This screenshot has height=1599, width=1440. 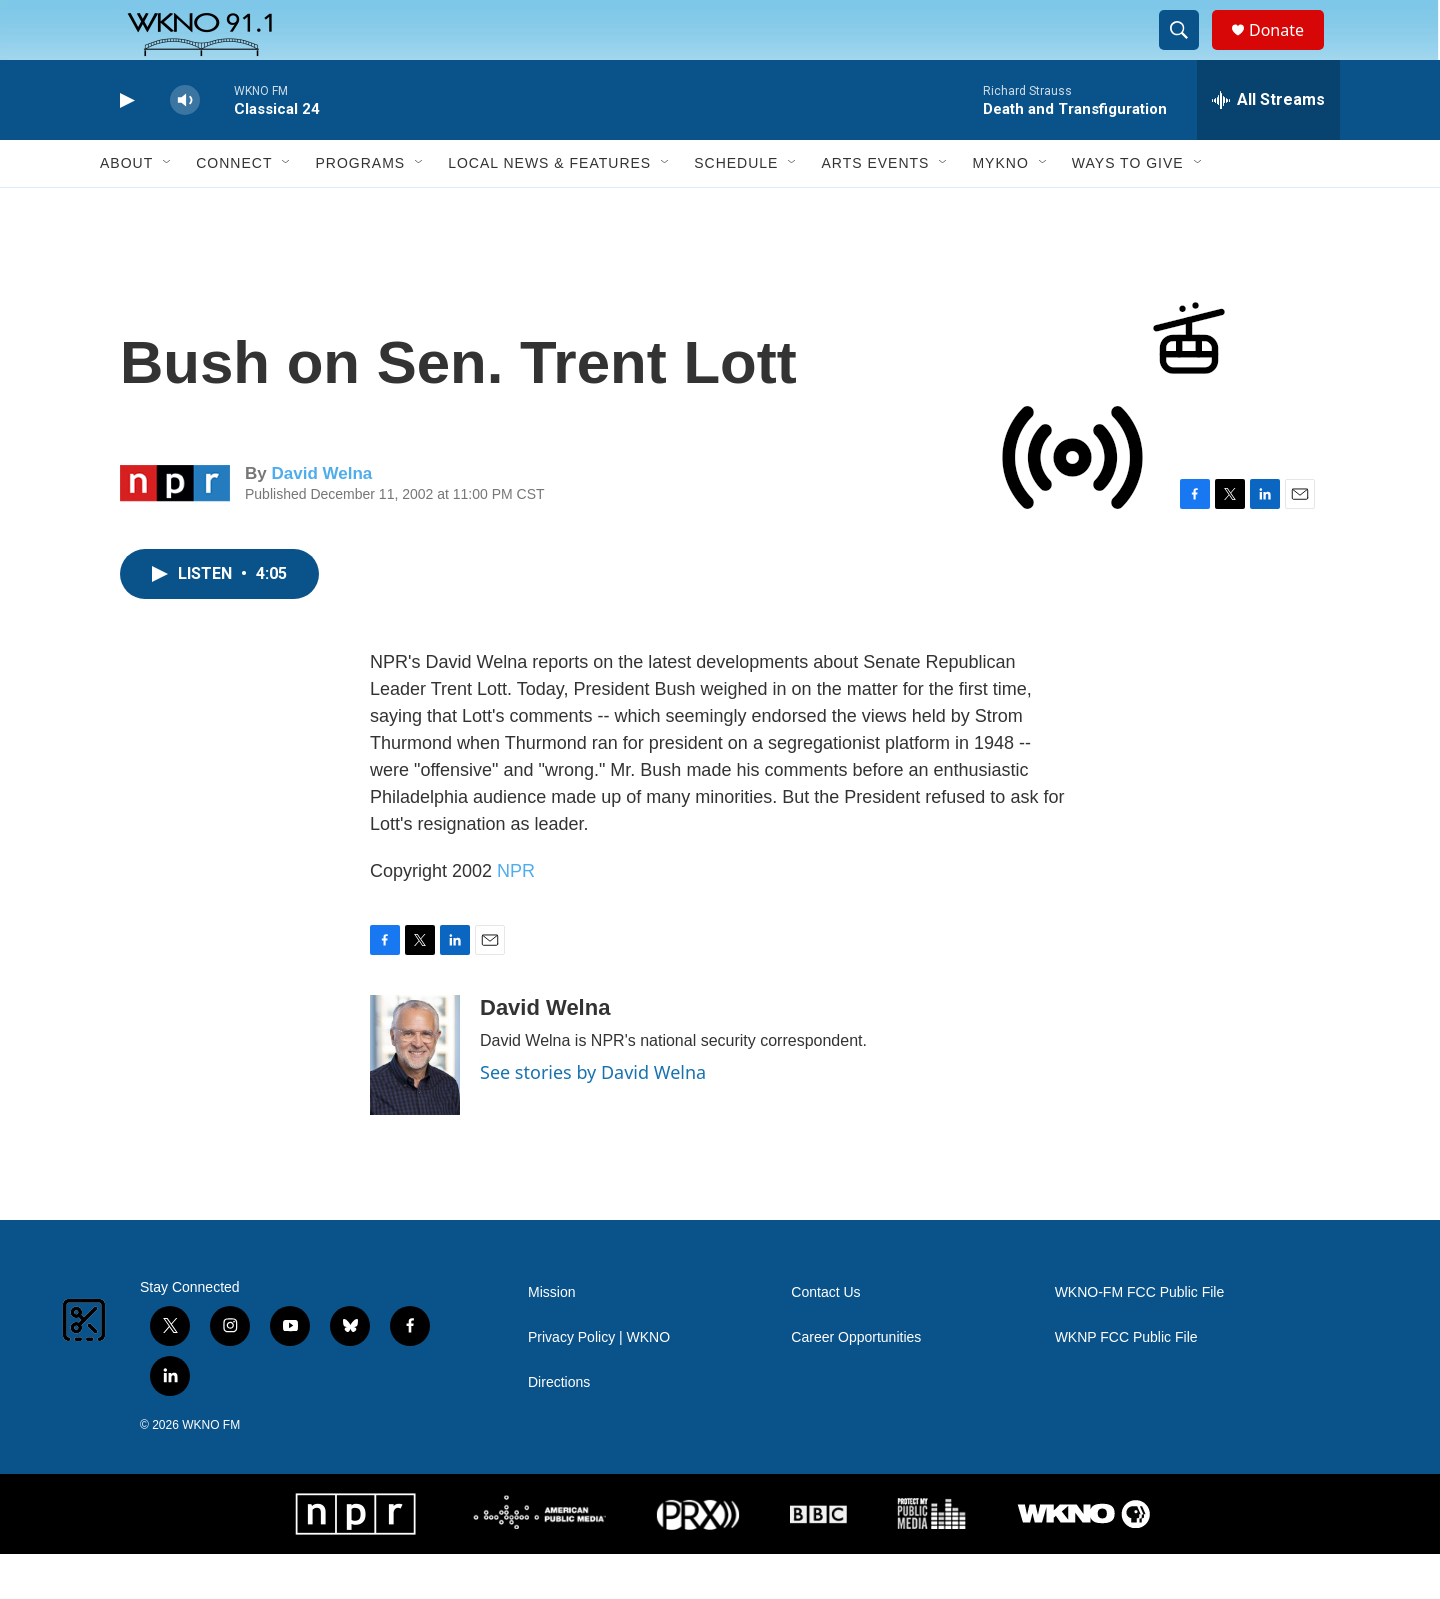 I want to click on access radio or audio streaming, so click(x=1072, y=457).